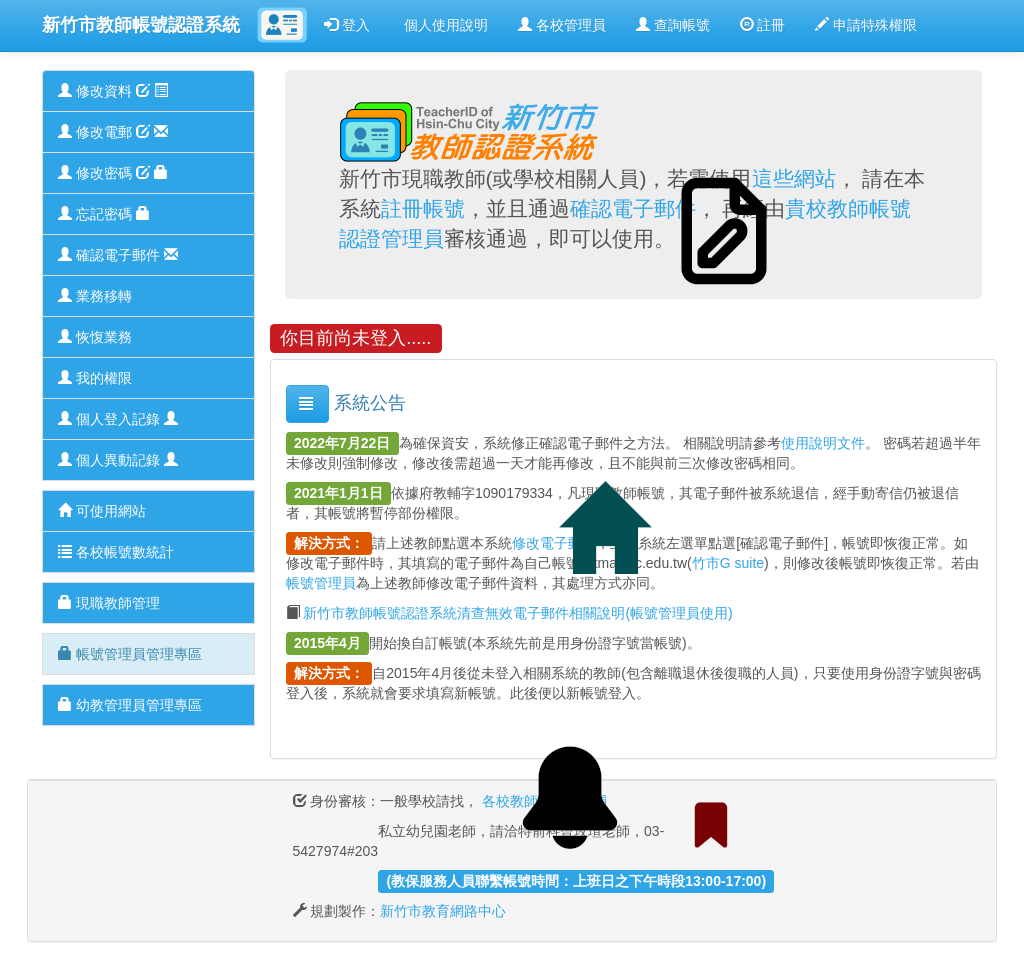  Describe the element at coordinates (711, 825) in the screenshot. I see `indicates a saved or bookmarked item` at that location.